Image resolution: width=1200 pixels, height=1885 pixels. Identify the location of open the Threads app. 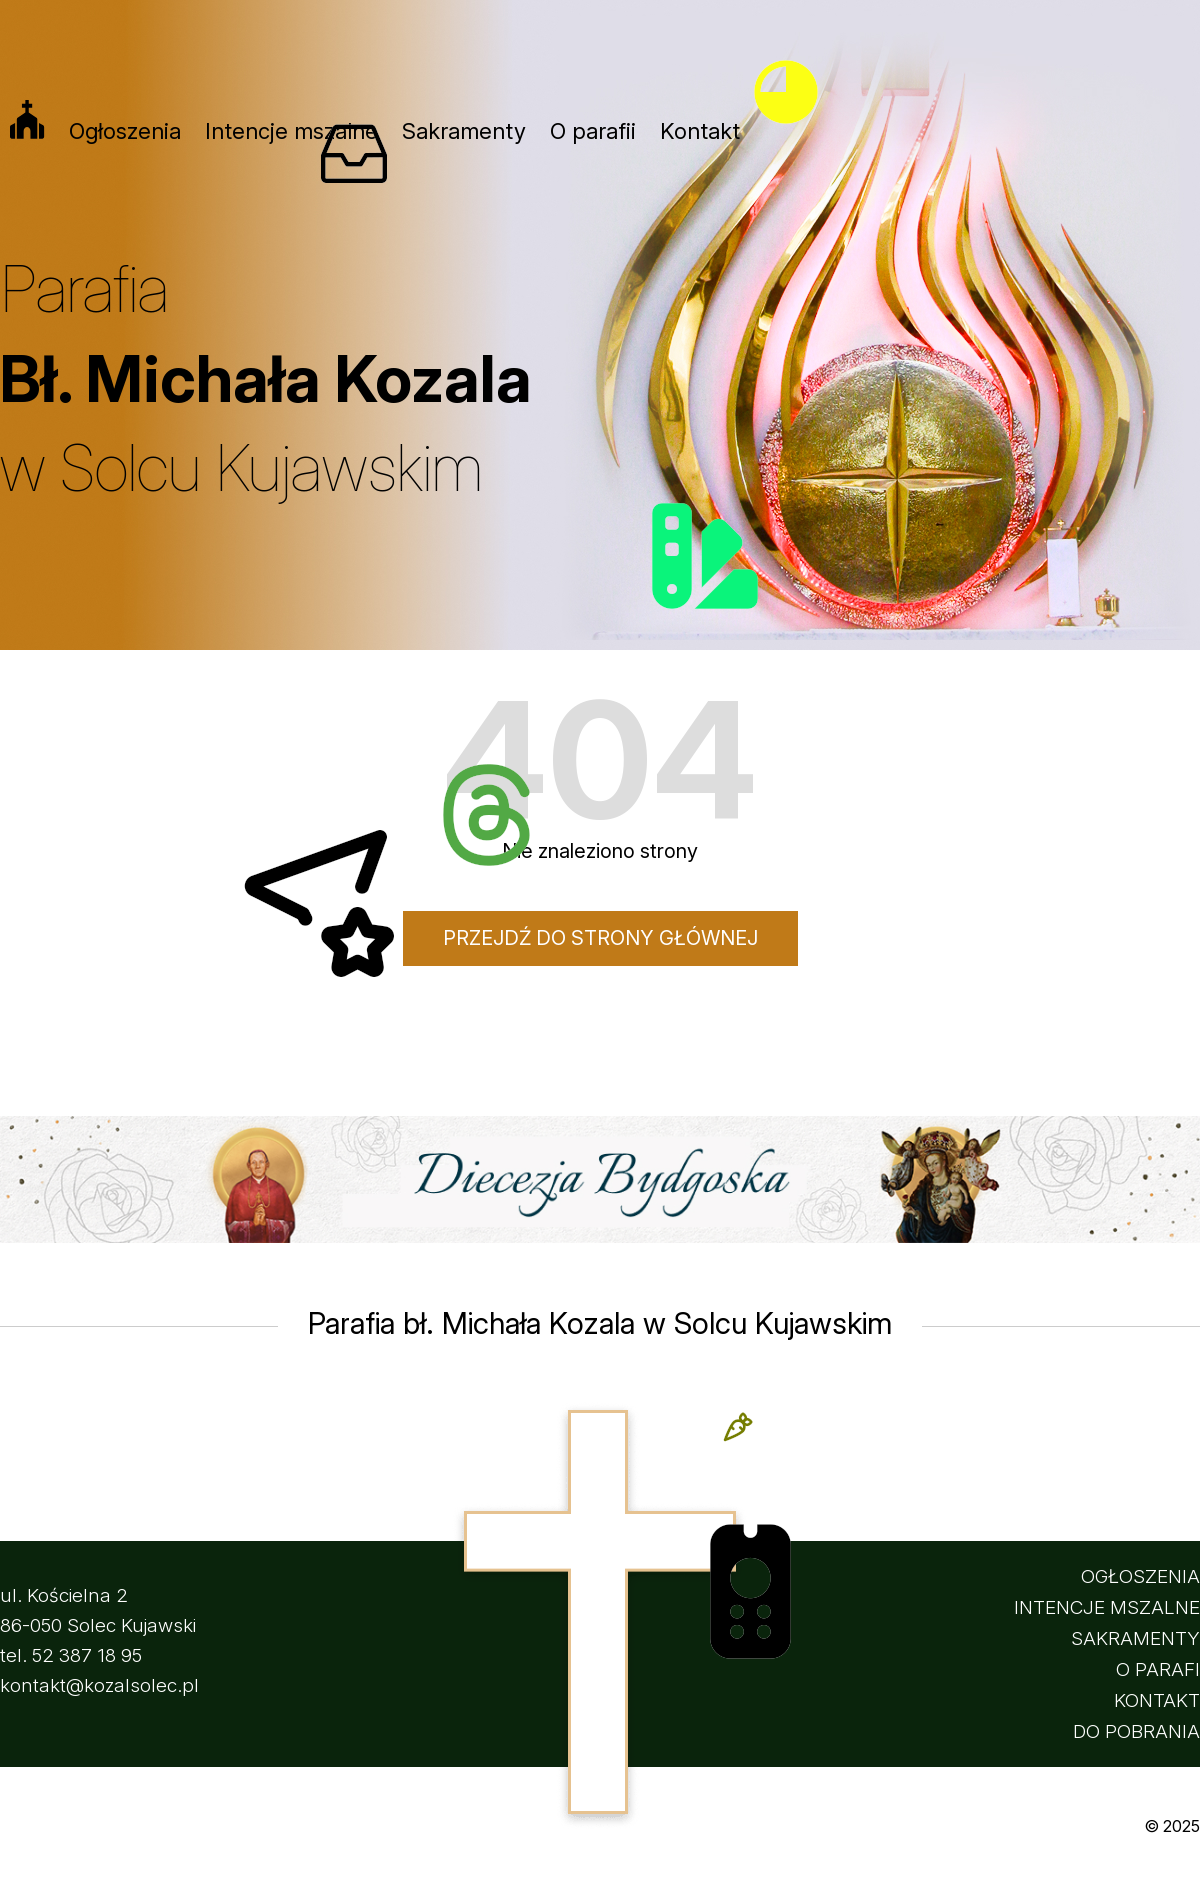
(489, 815).